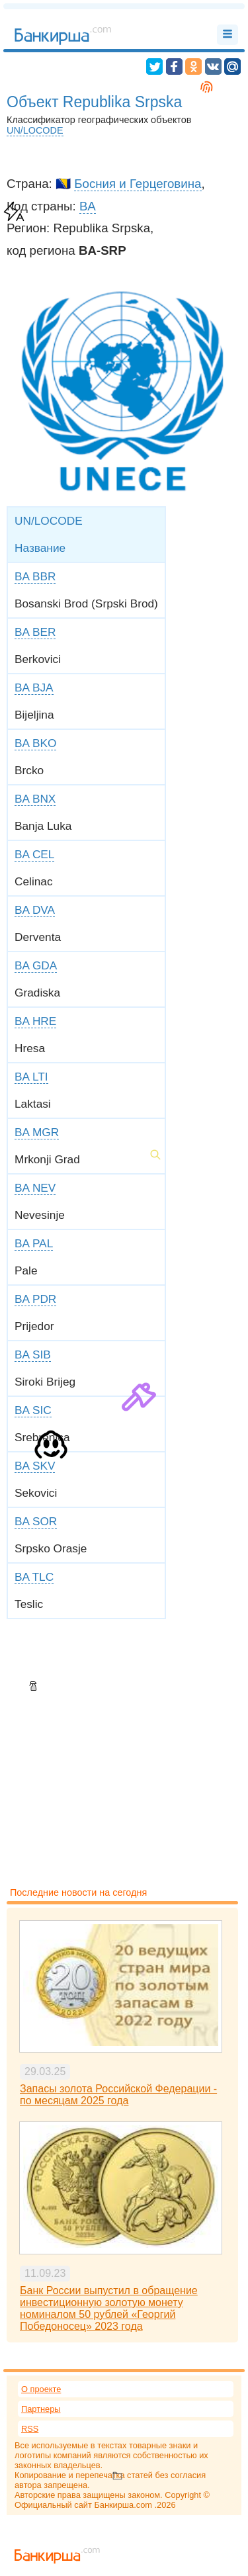 The height and width of the screenshot is (2576, 248). What do you see at coordinates (139, 1398) in the screenshot?
I see `access crafting or building tools` at bounding box center [139, 1398].